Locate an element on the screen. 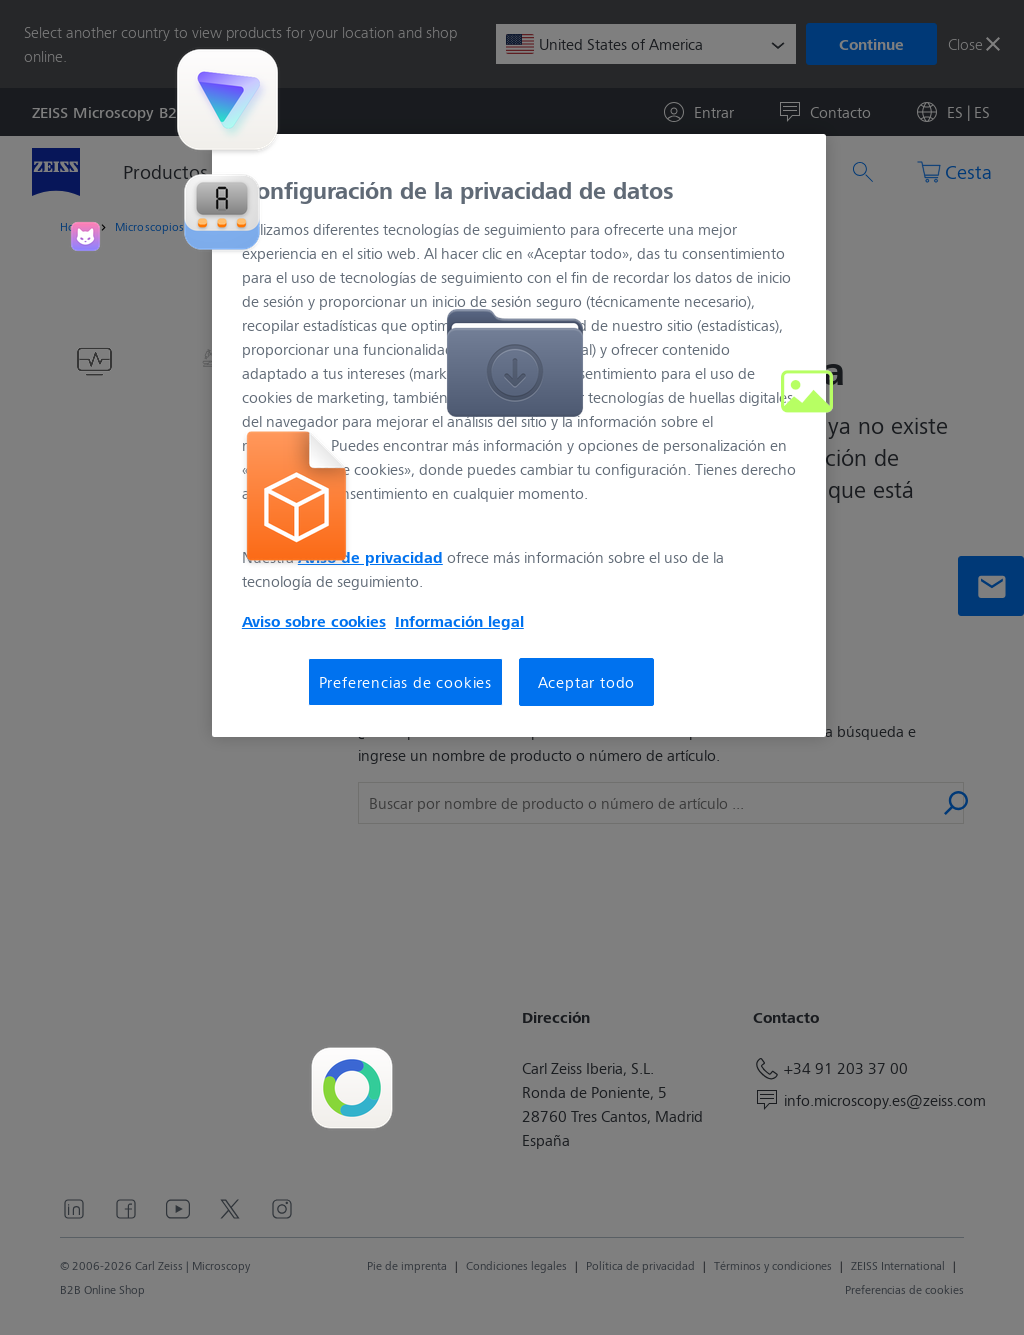 This screenshot has width=1024, height=1335. access device diagnostics and system health is located at coordinates (94, 360).